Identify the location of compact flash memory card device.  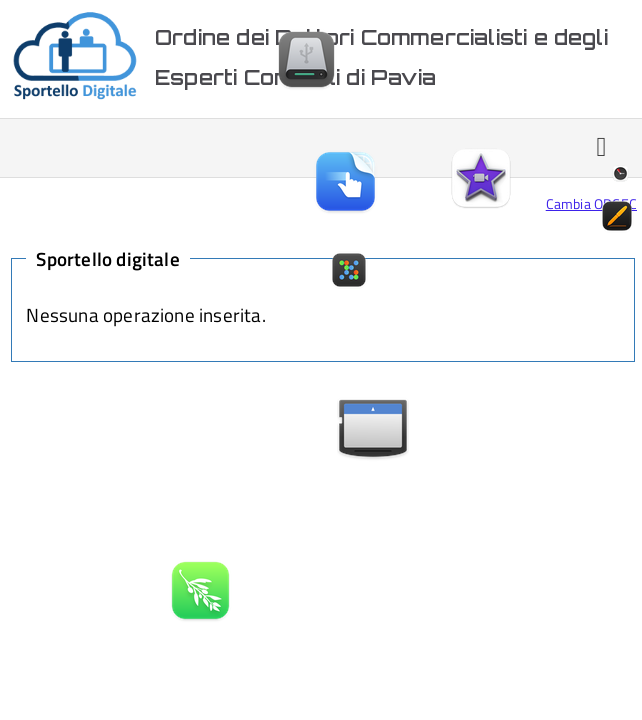
(373, 429).